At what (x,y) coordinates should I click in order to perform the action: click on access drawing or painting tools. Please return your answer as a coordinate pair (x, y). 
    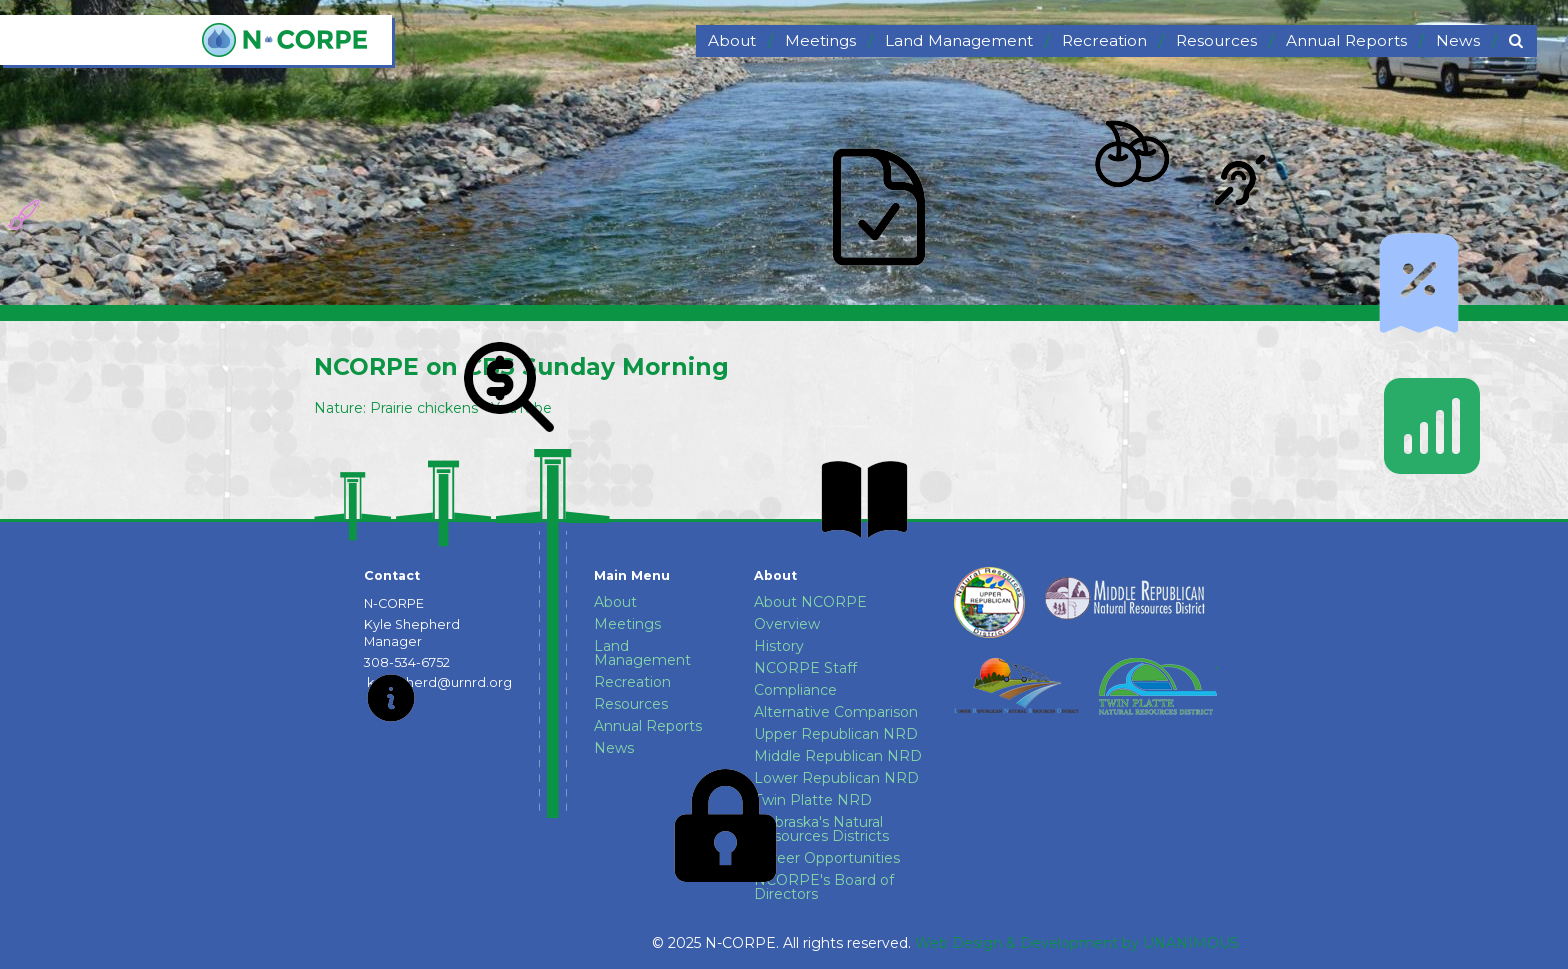
    Looking at the image, I should click on (24, 214).